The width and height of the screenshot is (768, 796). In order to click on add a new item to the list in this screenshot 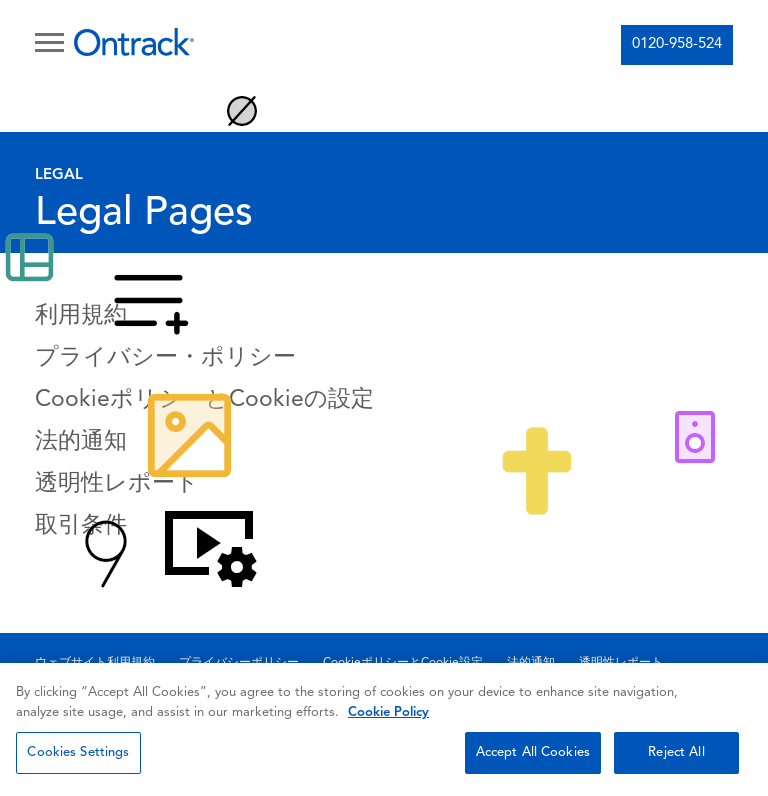, I will do `click(148, 300)`.